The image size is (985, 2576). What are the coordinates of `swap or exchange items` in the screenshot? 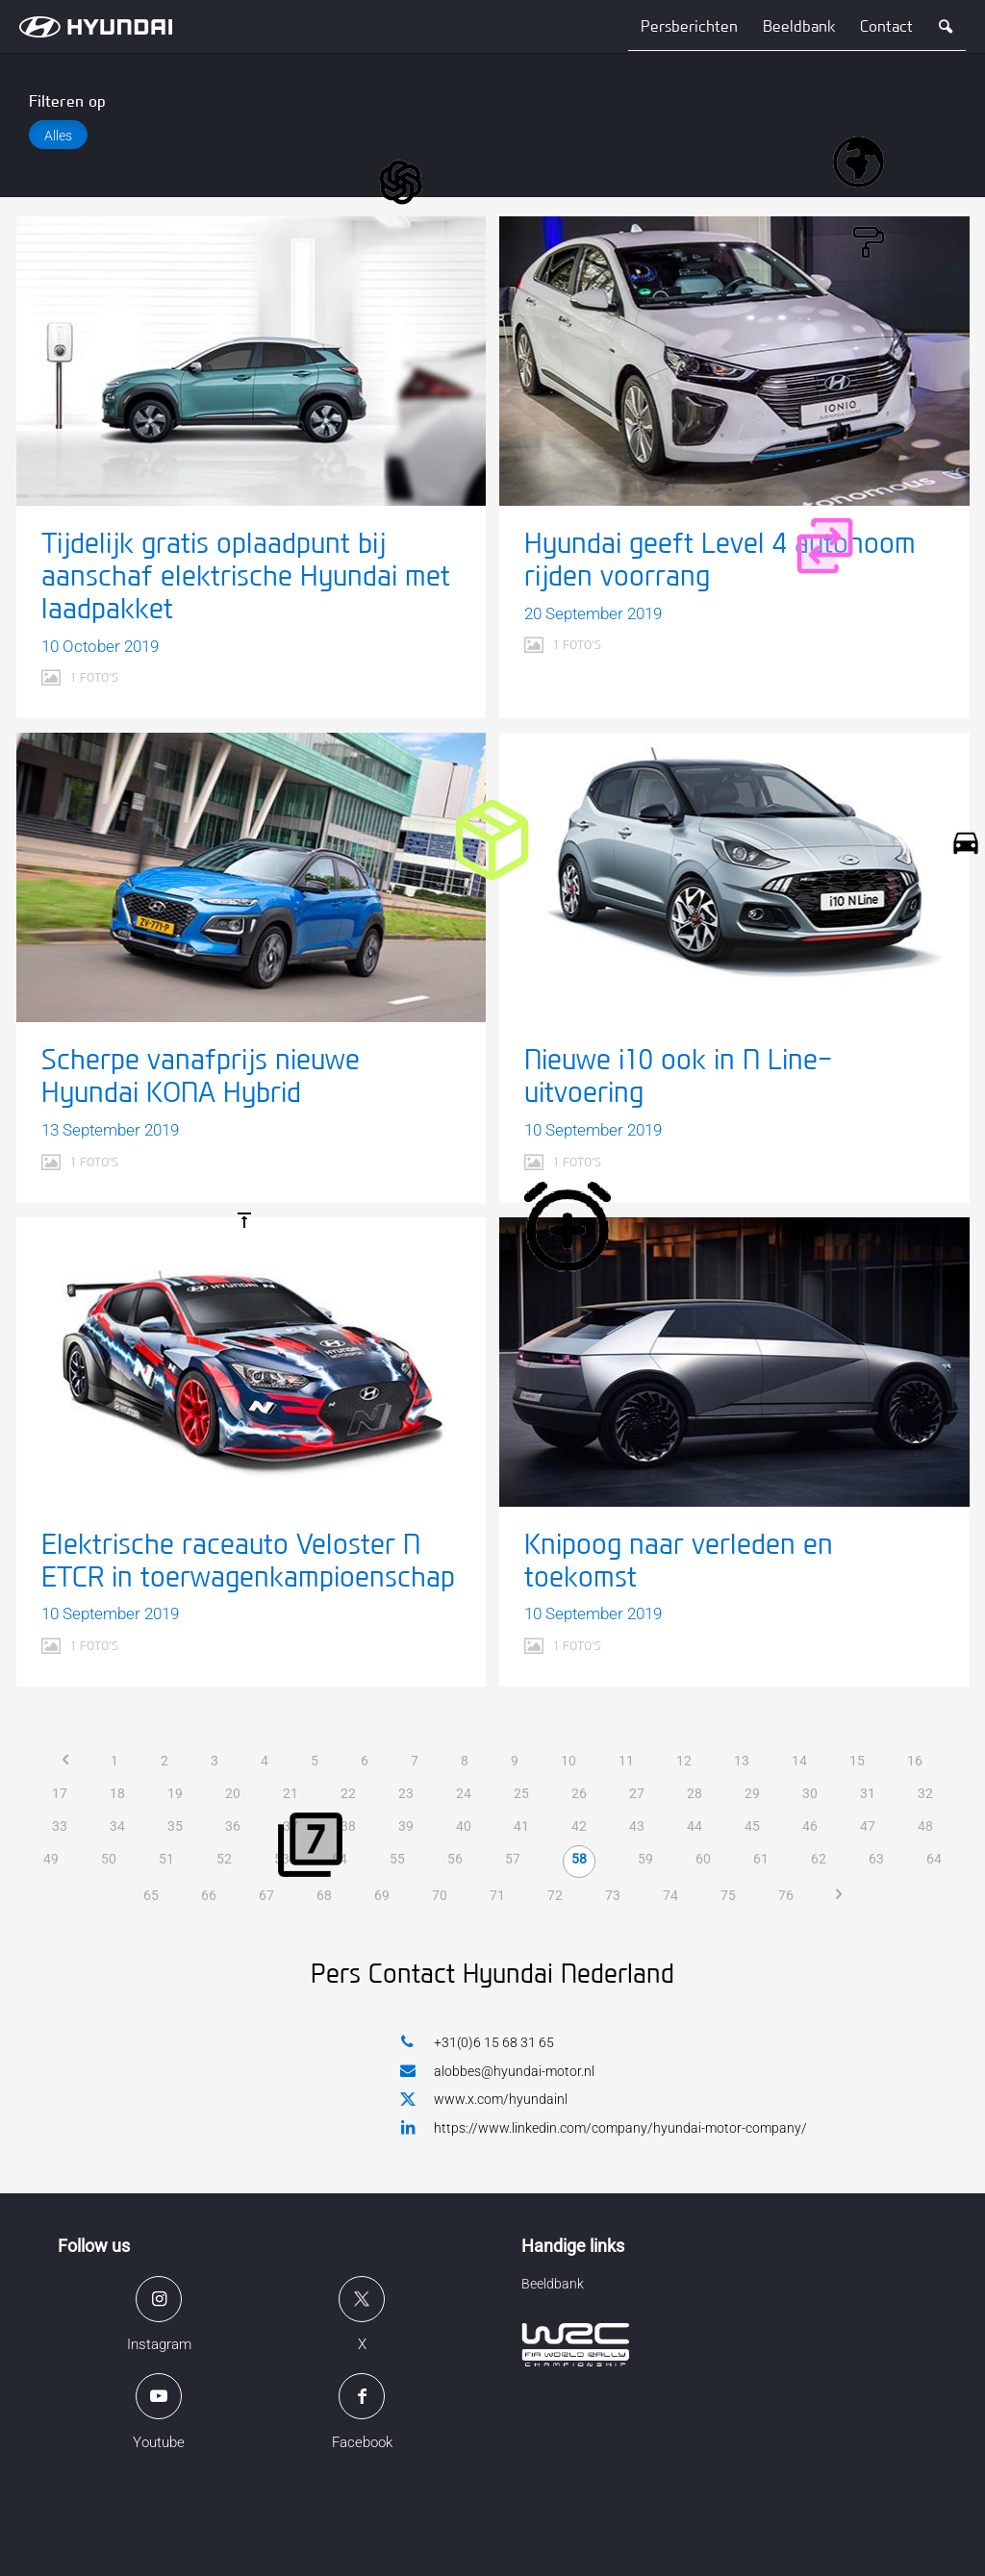 It's located at (824, 545).